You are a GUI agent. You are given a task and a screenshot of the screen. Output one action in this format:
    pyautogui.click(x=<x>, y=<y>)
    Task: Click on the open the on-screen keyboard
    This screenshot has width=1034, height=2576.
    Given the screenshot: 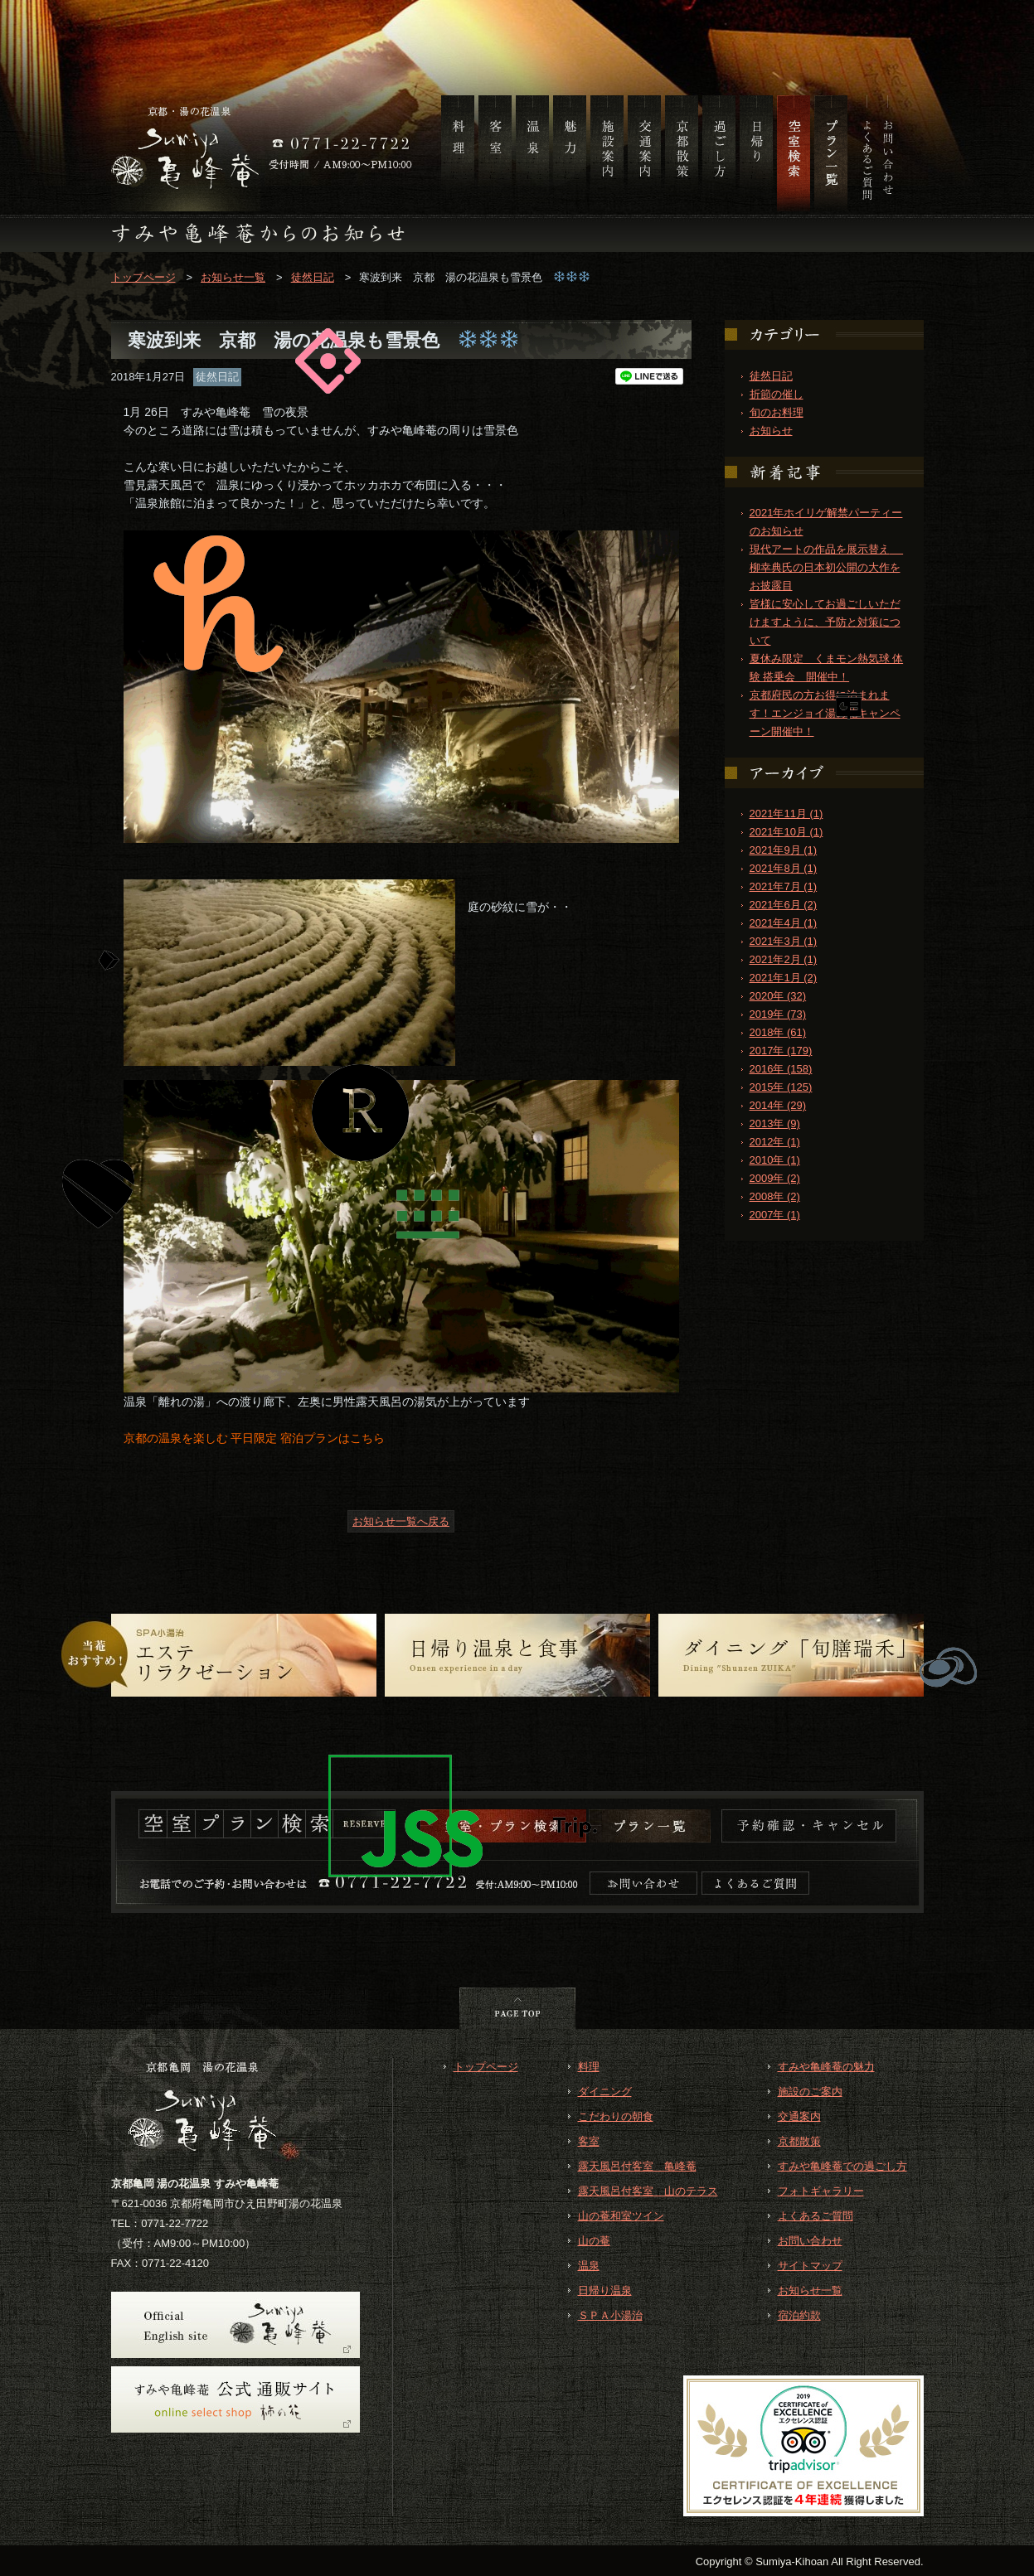 What is the action you would take?
    pyautogui.click(x=428, y=1214)
    